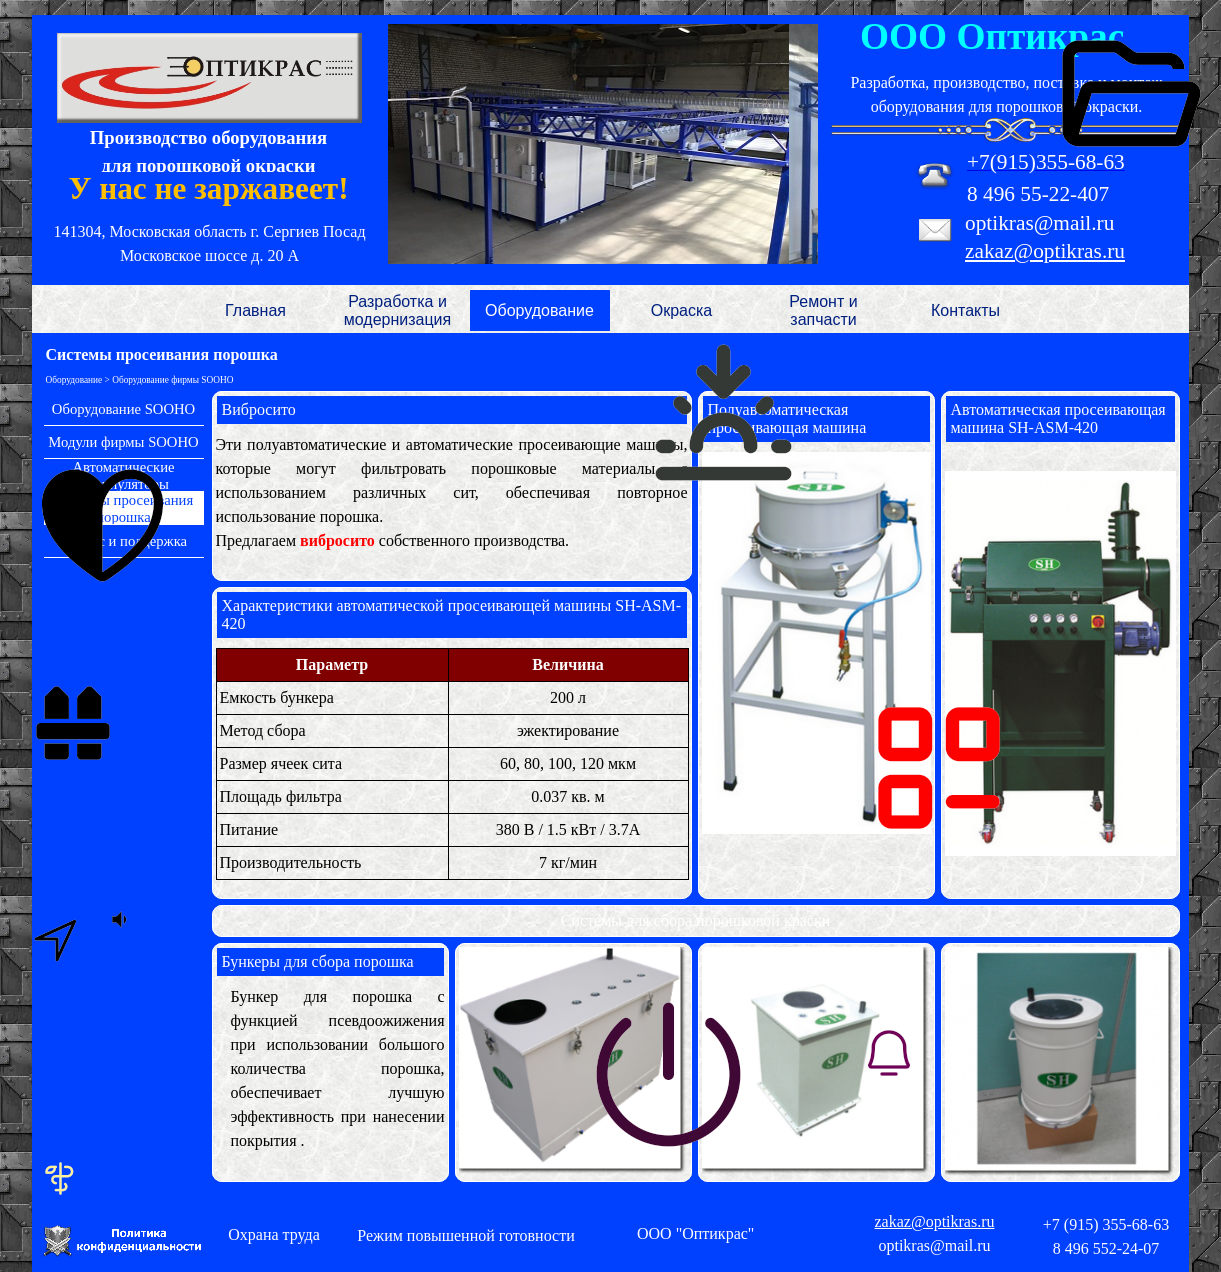 The width and height of the screenshot is (1221, 1272). What do you see at coordinates (1127, 97) in the screenshot?
I see `open folder to view contents` at bounding box center [1127, 97].